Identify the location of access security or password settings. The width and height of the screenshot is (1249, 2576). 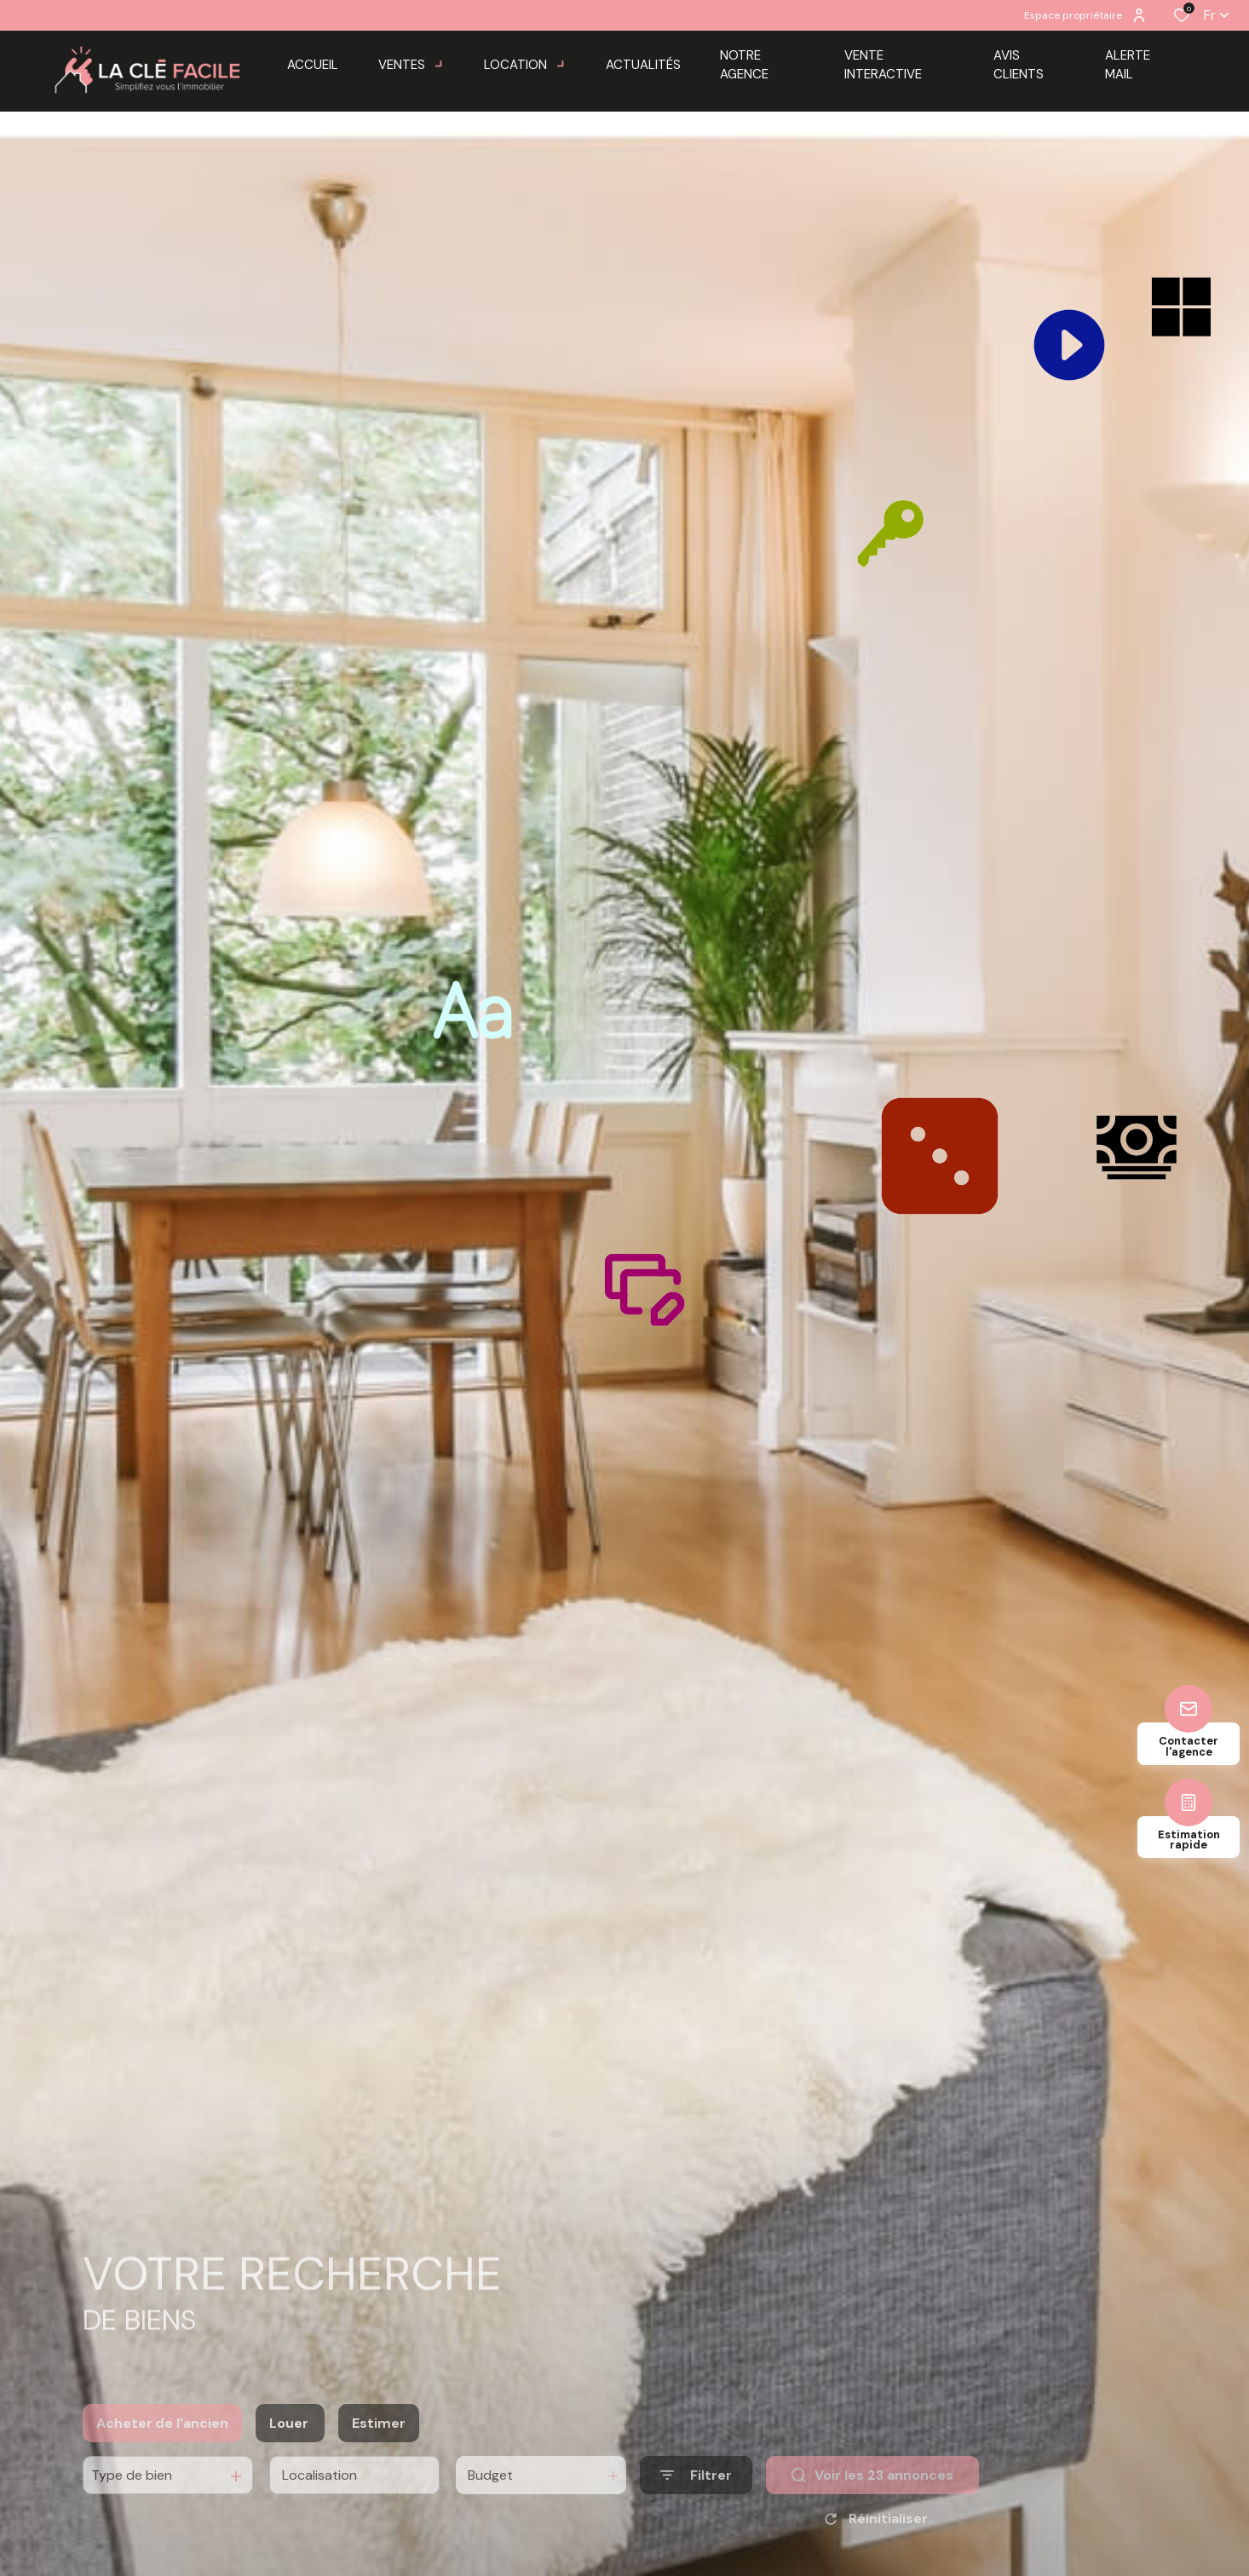
(889, 533).